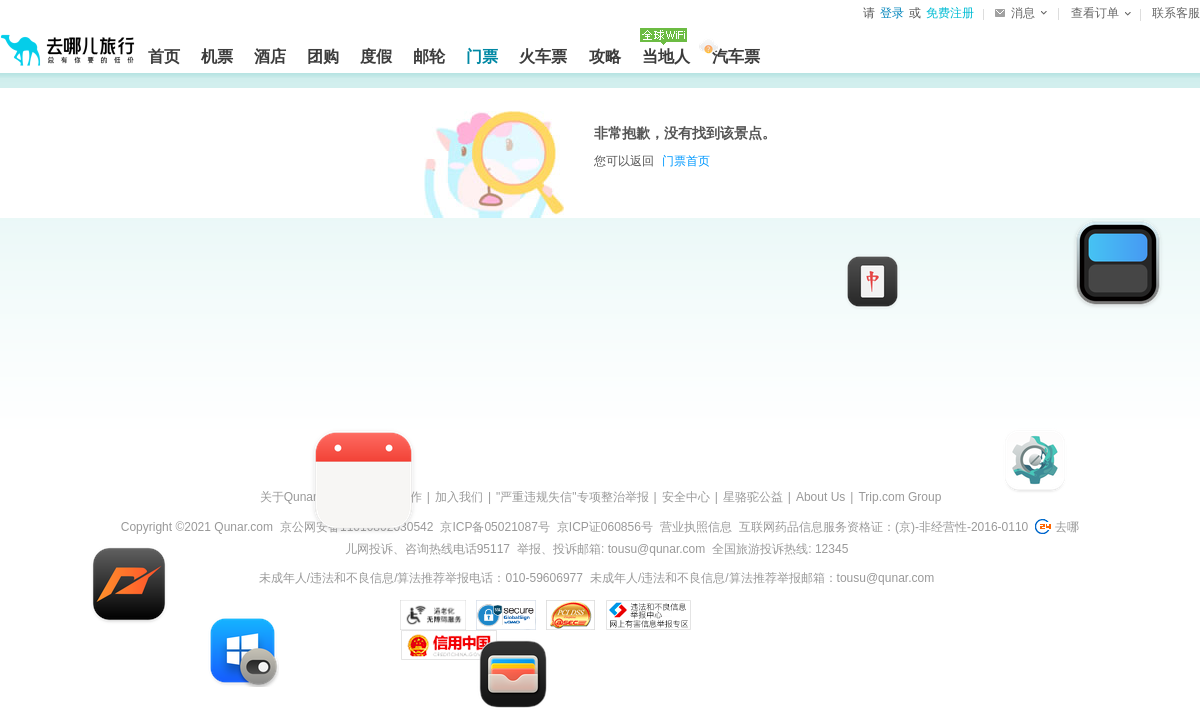 This screenshot has width=1200, height=720. Describe the element at coordinates (872, 281) in the screenshot. I see `launch gnome mahjongg tile matching game` at that location.